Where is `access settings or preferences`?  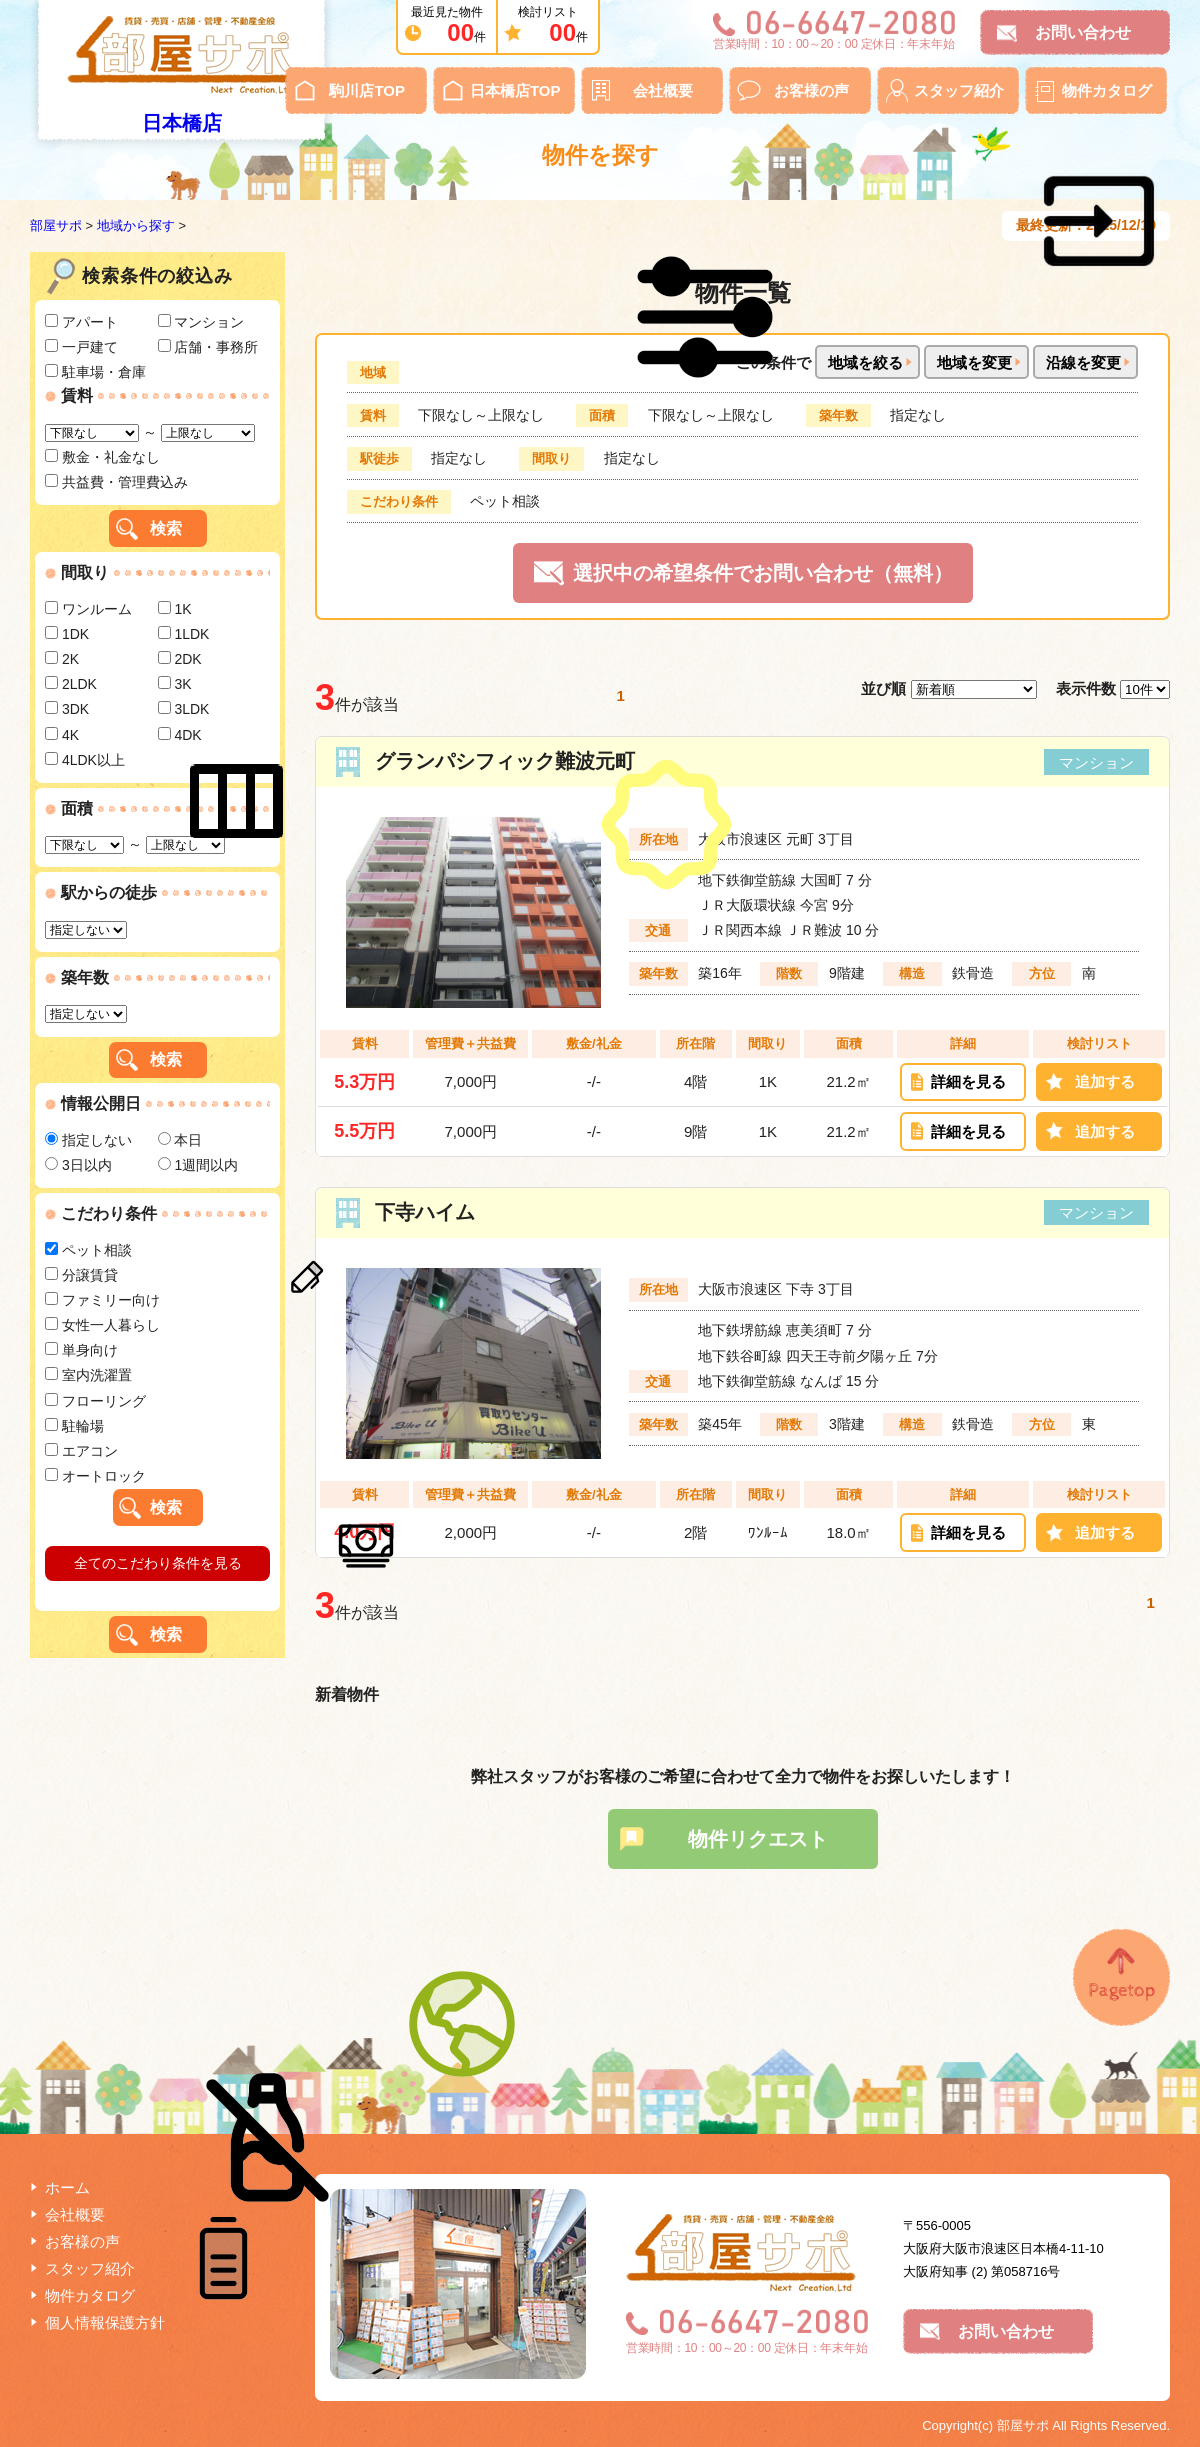 access settings or preferences is located at coordinates (705, 317).